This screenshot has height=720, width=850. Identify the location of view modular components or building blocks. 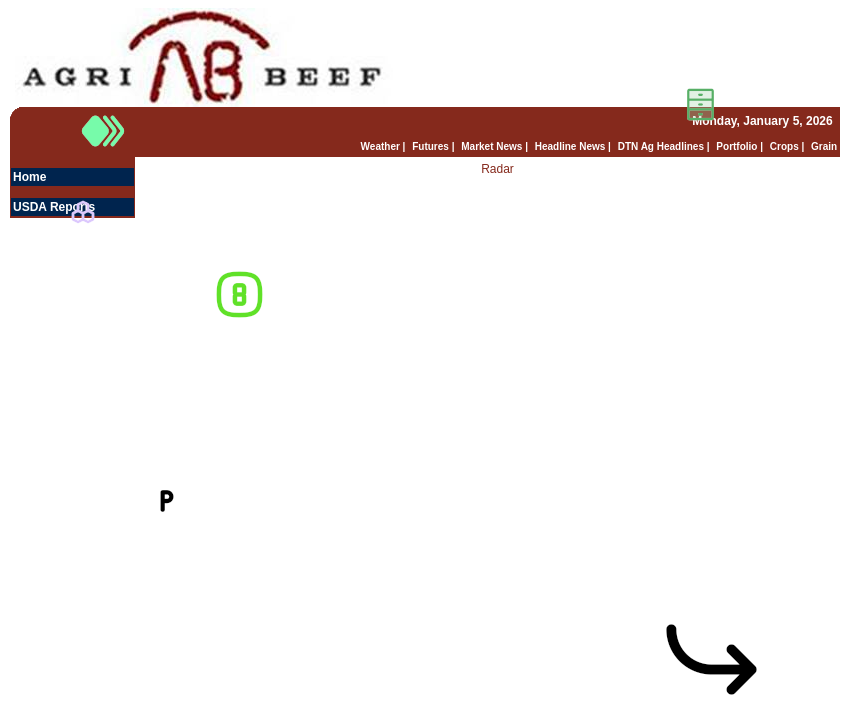
(83, 212).